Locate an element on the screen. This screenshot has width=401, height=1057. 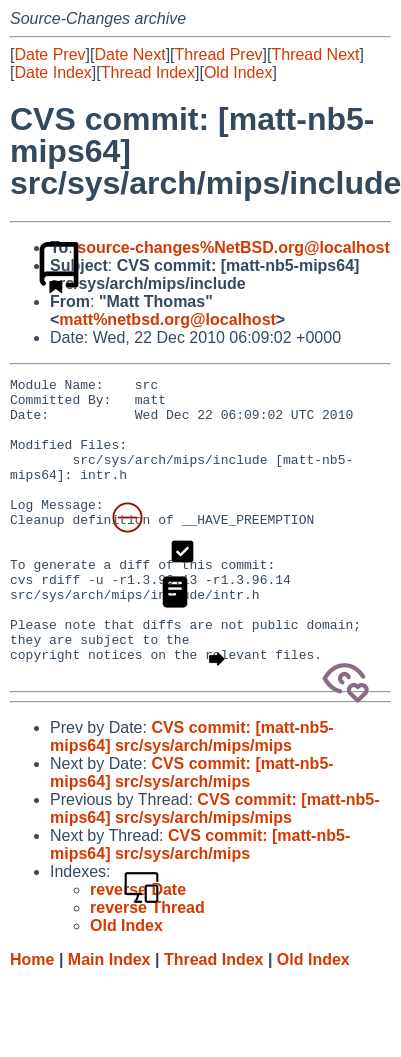
open reader mode for distraction-free viewing is located at coordinates (175, 592).